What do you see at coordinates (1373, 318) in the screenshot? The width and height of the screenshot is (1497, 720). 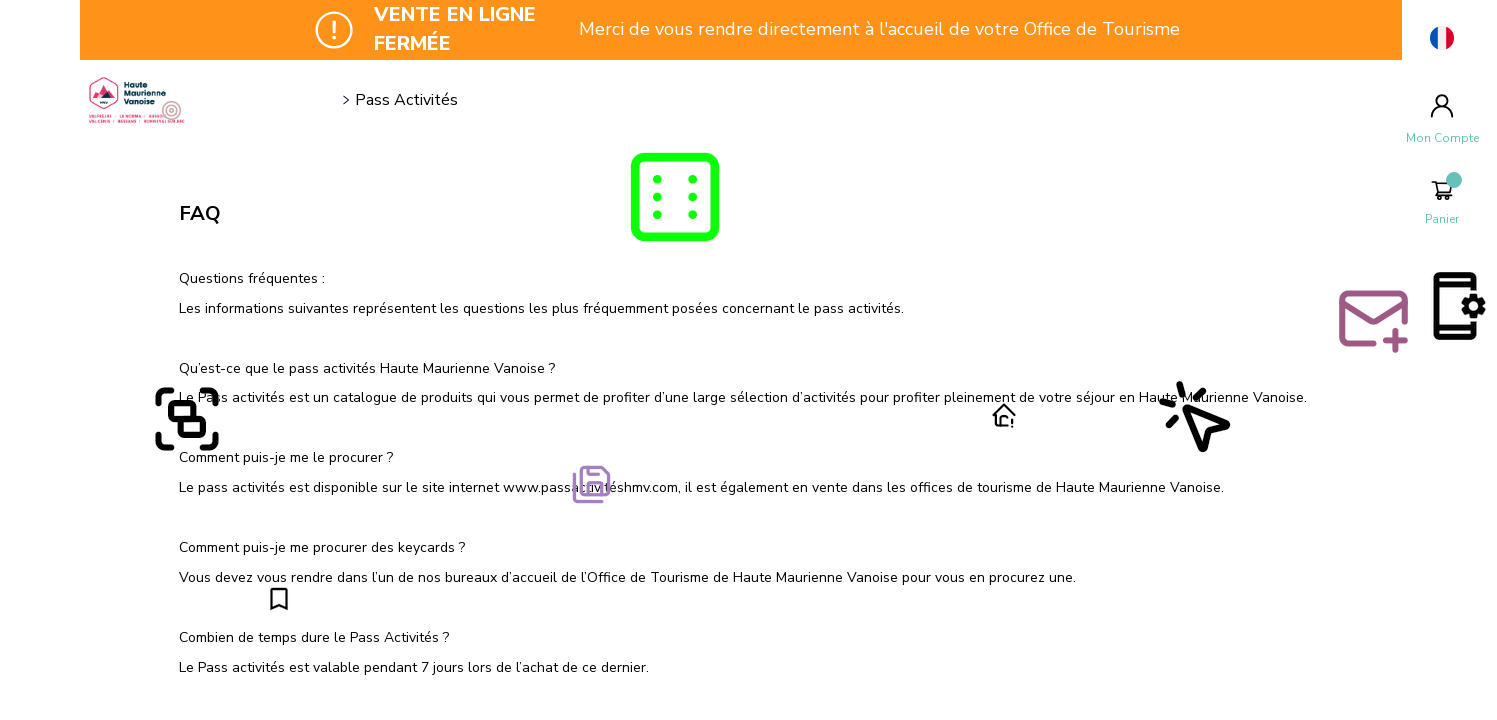 I see `compose a new email` at bounding box center [1373, 318].